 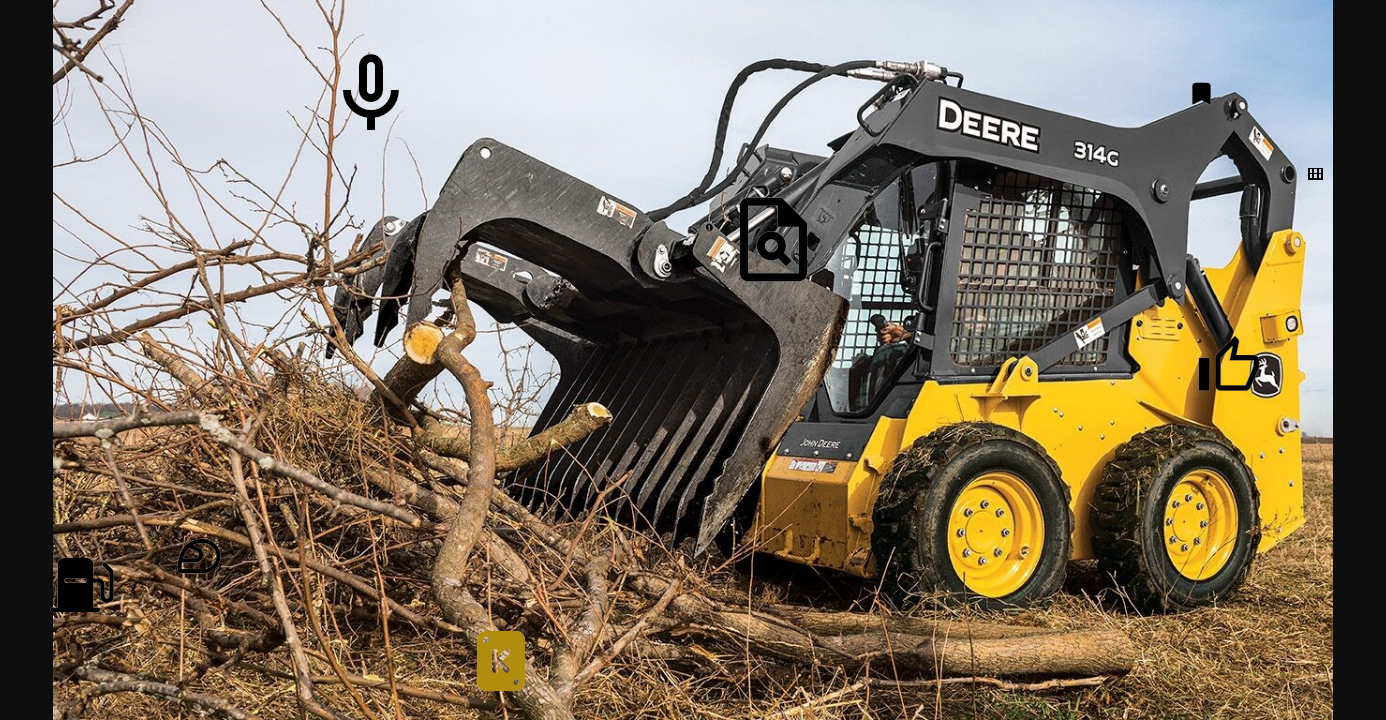 What do you see at coordinates (773, 239) in the screenshot?
I see `check document for plagiarism` at bounding box center [773, 239].